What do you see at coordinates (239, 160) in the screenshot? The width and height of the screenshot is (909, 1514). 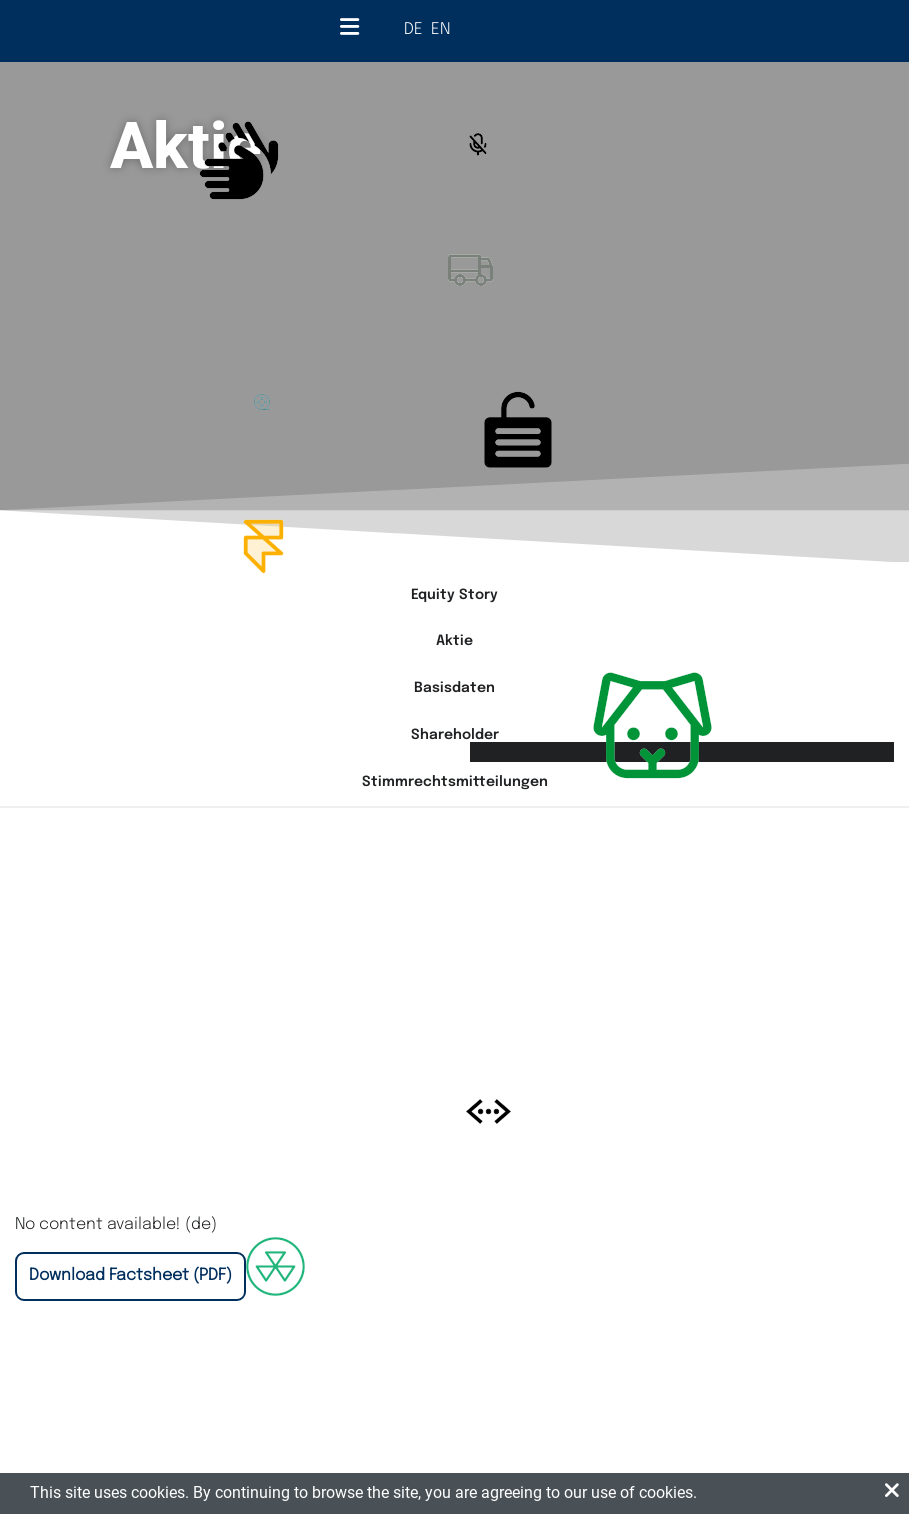 I see `access sign language interpretation options` at bounding box center [239, 160].